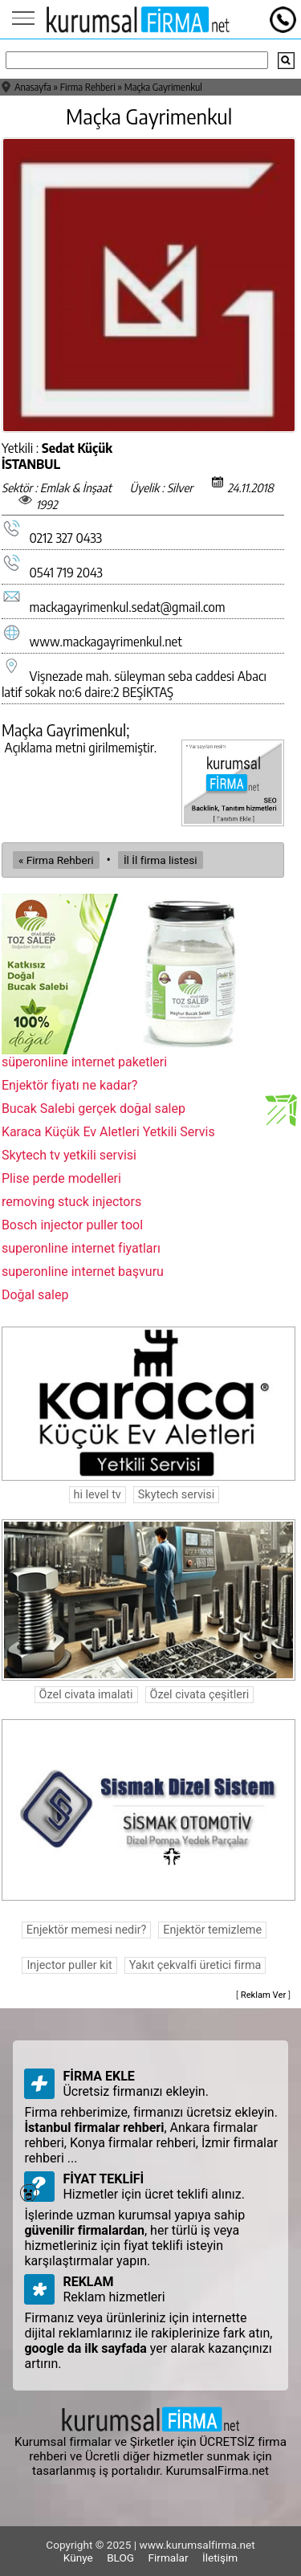 This screenshot has height=2576, width=301. Describe the element at coordinates (28, 2192) in the screenshot. I see `the mighty boosh comedy series logo or fan content` at that location.